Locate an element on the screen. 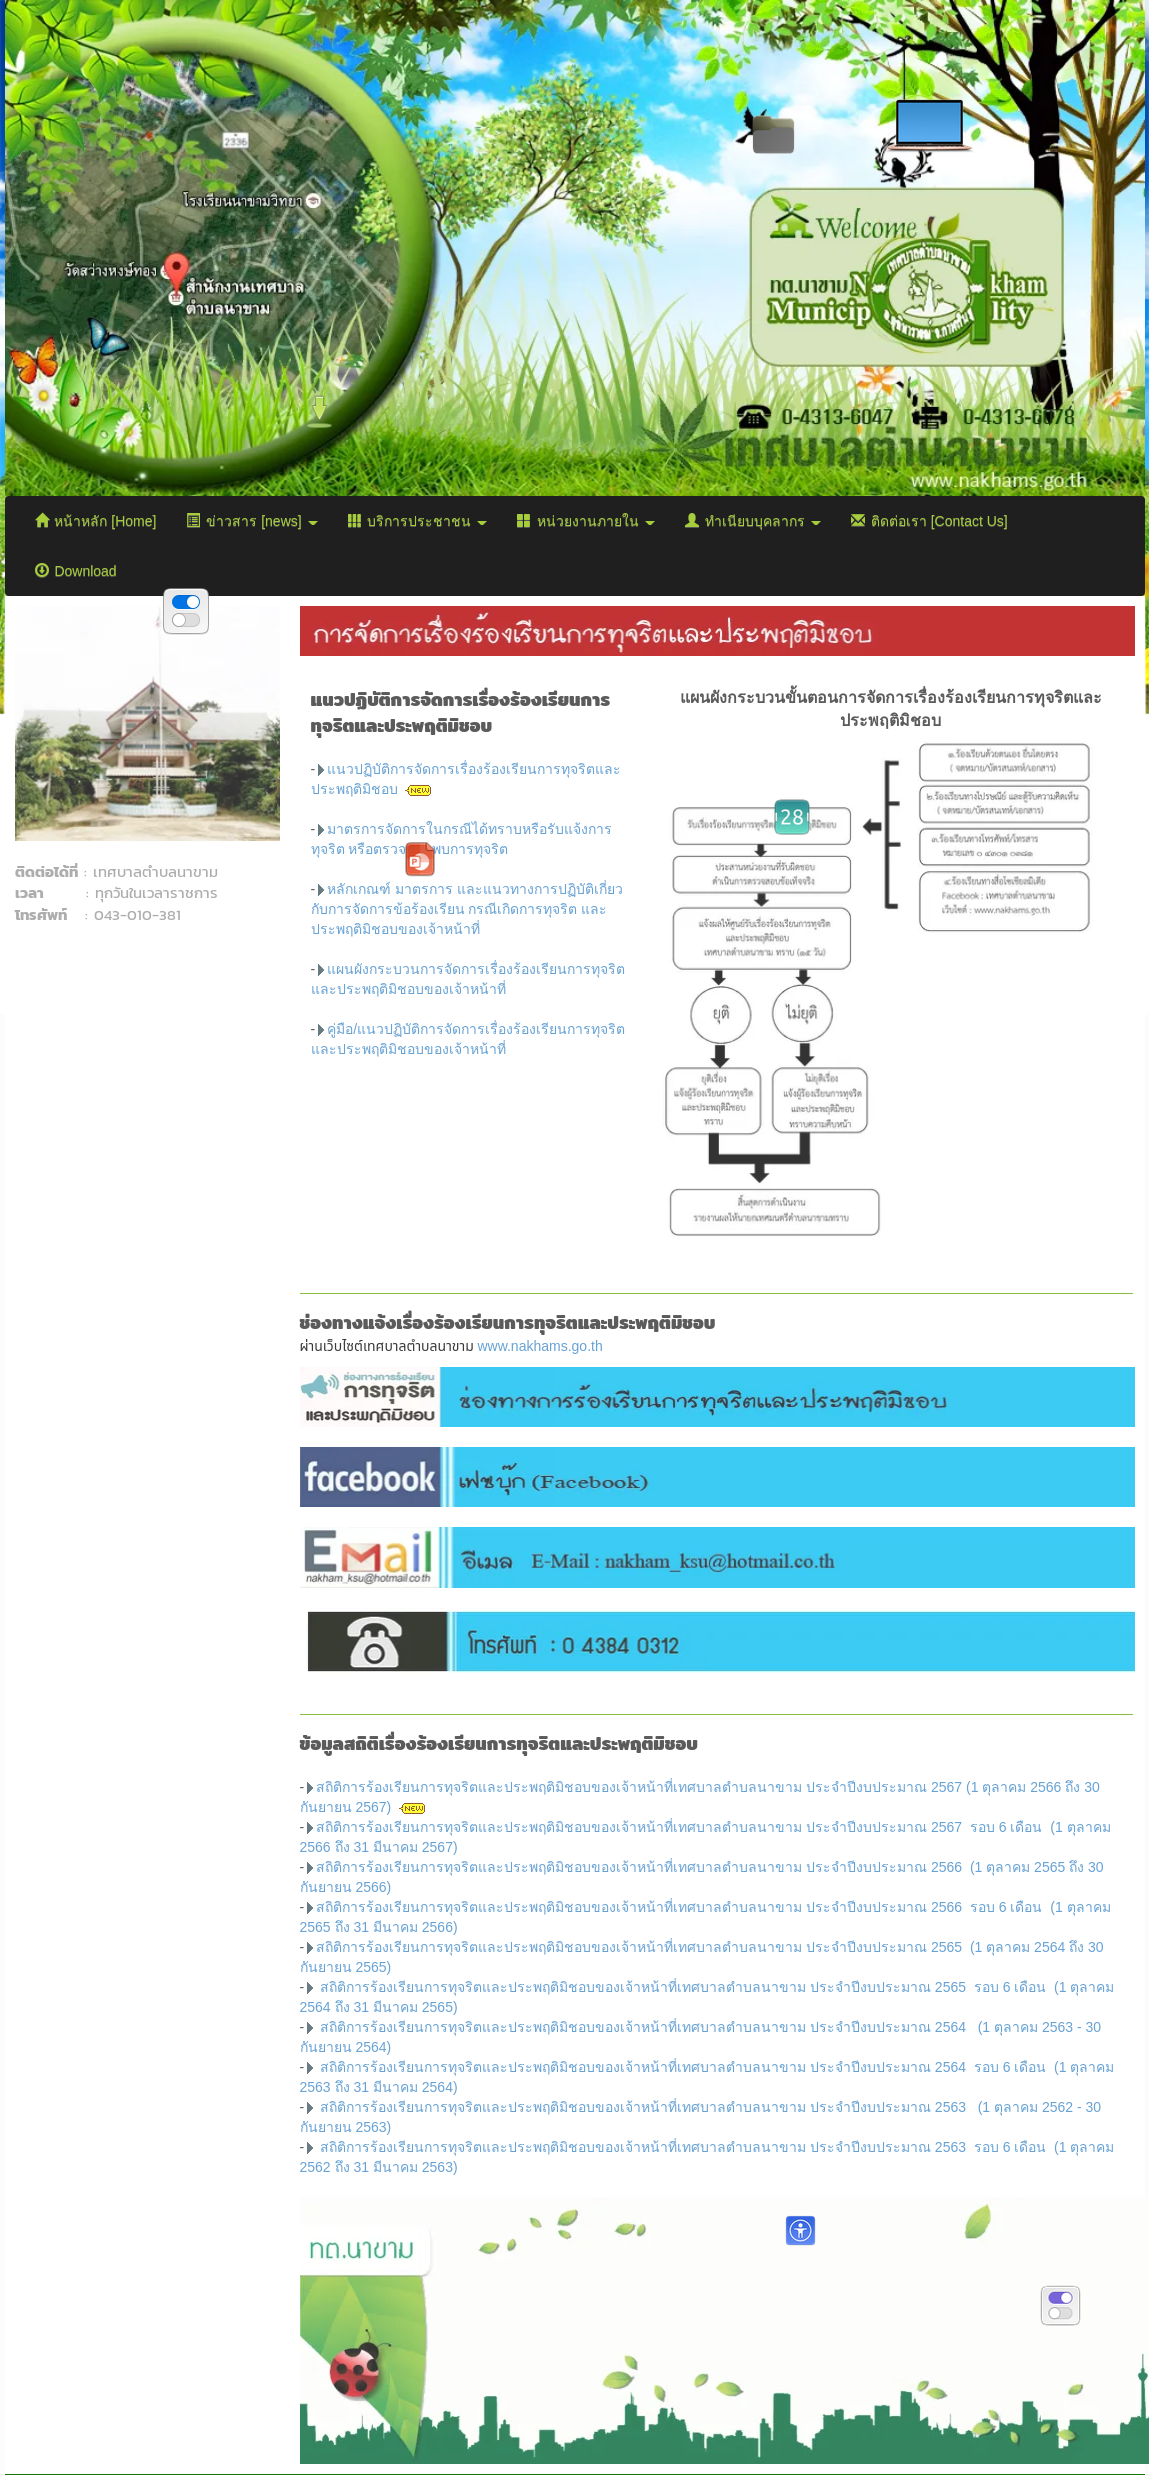 The height and width of the screenshot is (2475, 1149). represents this macbook air in system settings is located at coordinates (929, 118).